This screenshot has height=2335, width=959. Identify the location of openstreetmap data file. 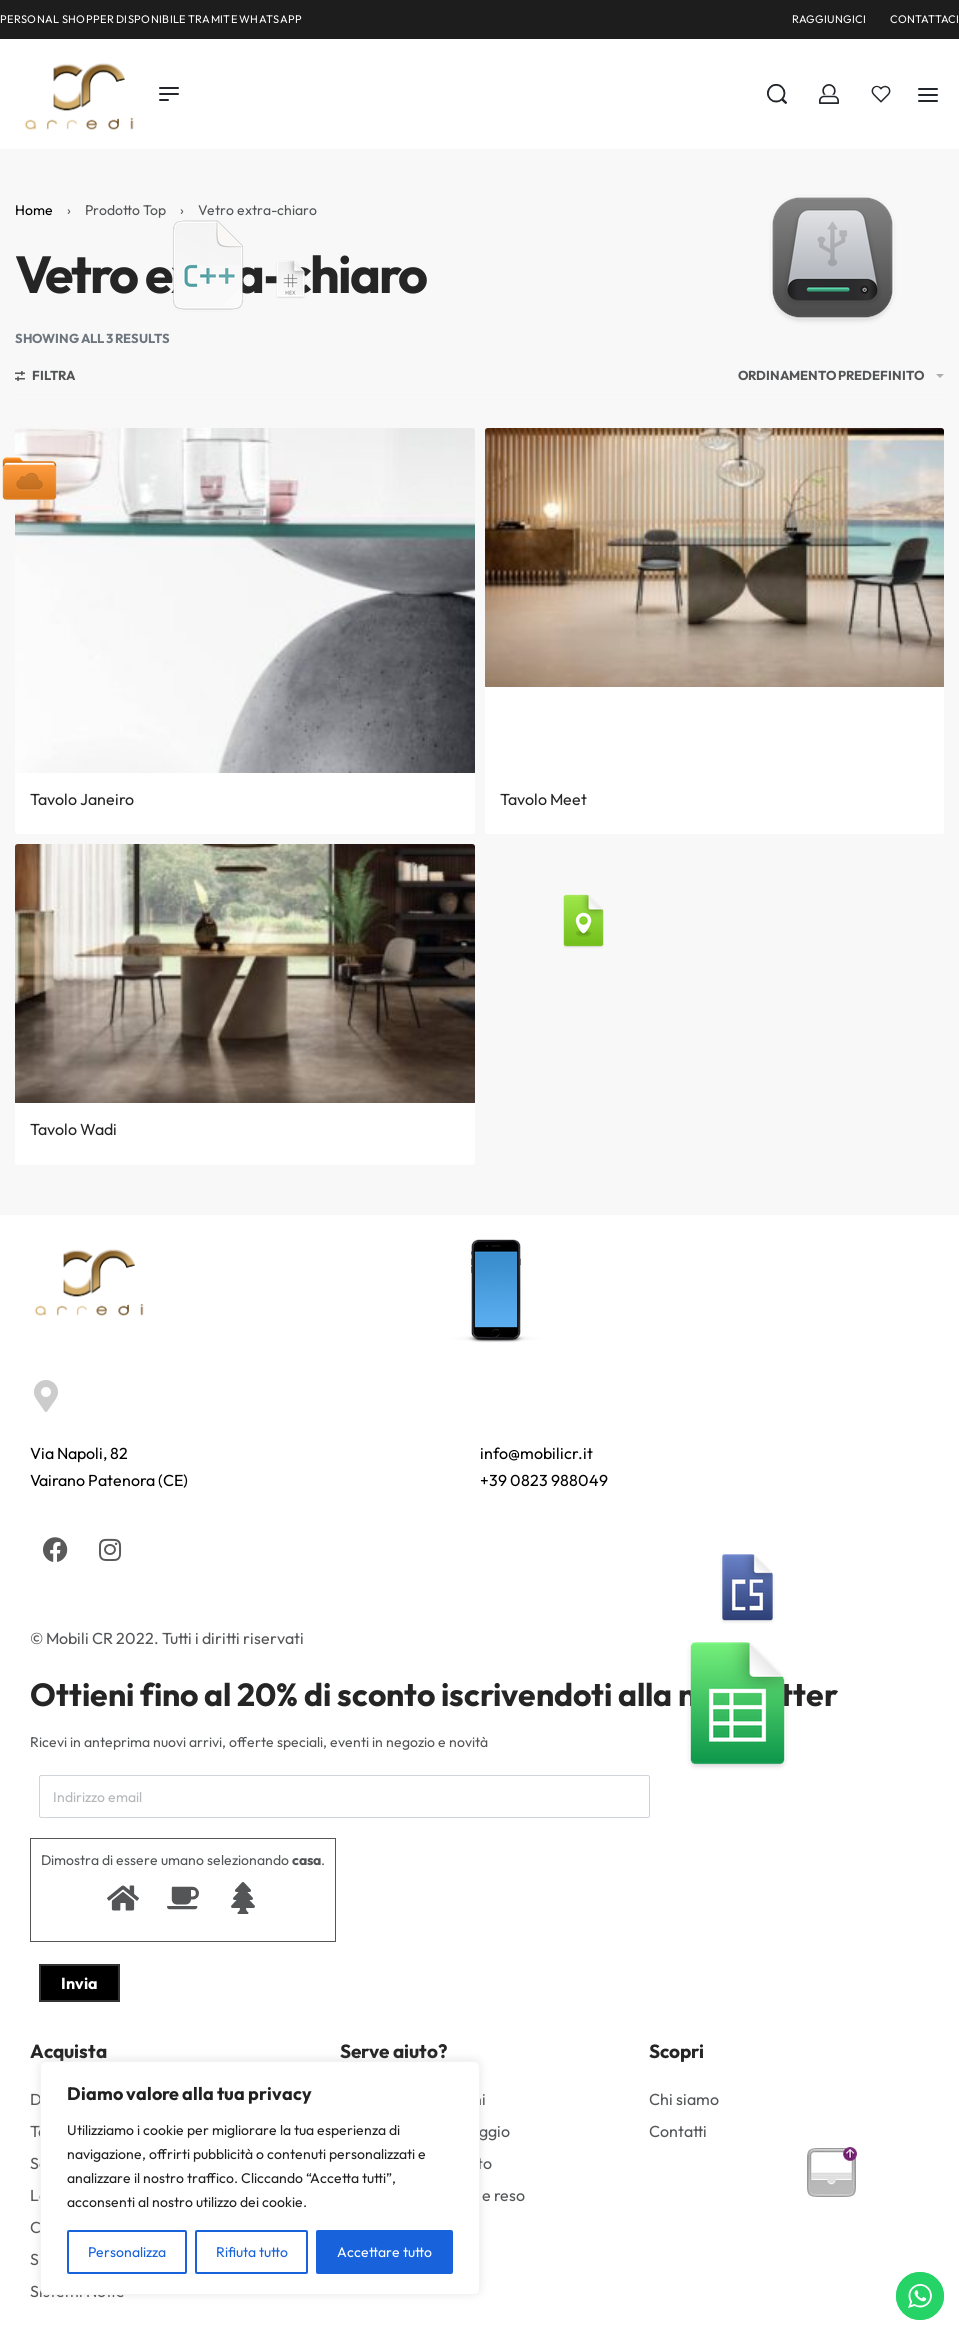
(583, 921).